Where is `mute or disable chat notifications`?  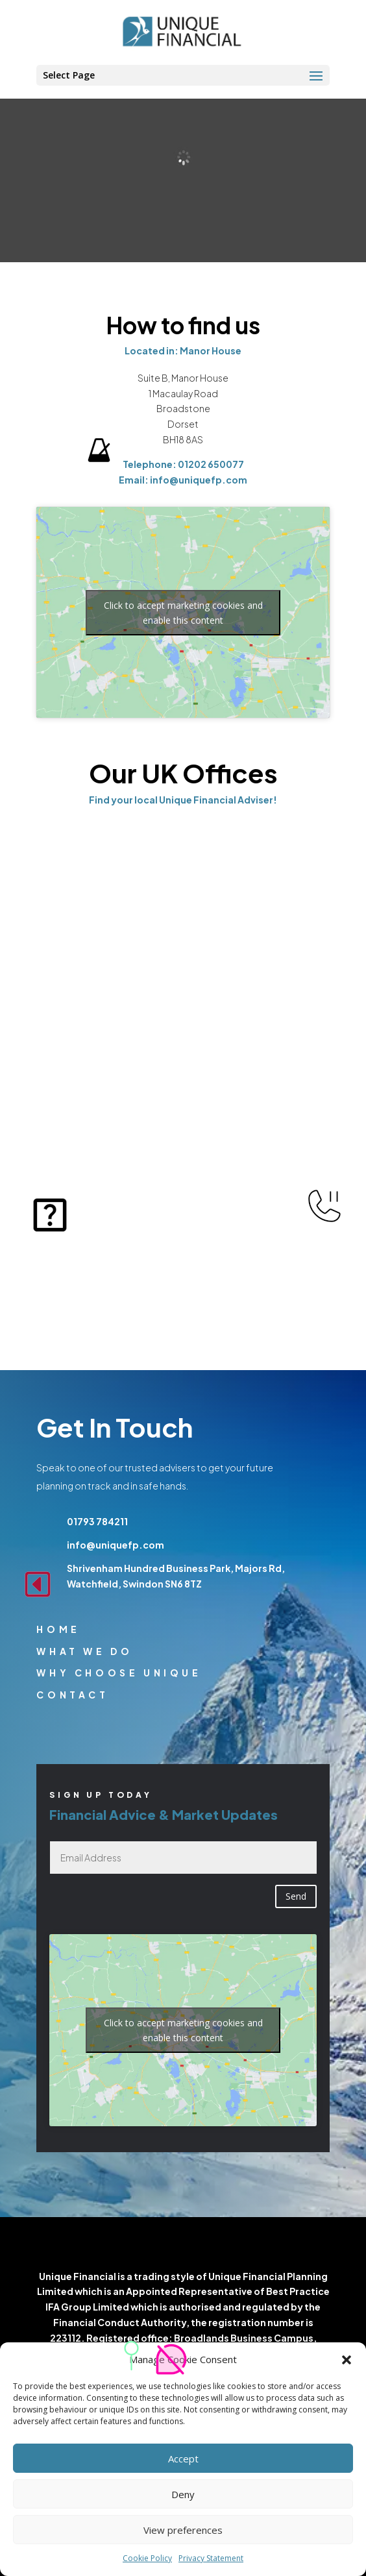 mute or disable chat notifications is located at coordinates (171, 2360).